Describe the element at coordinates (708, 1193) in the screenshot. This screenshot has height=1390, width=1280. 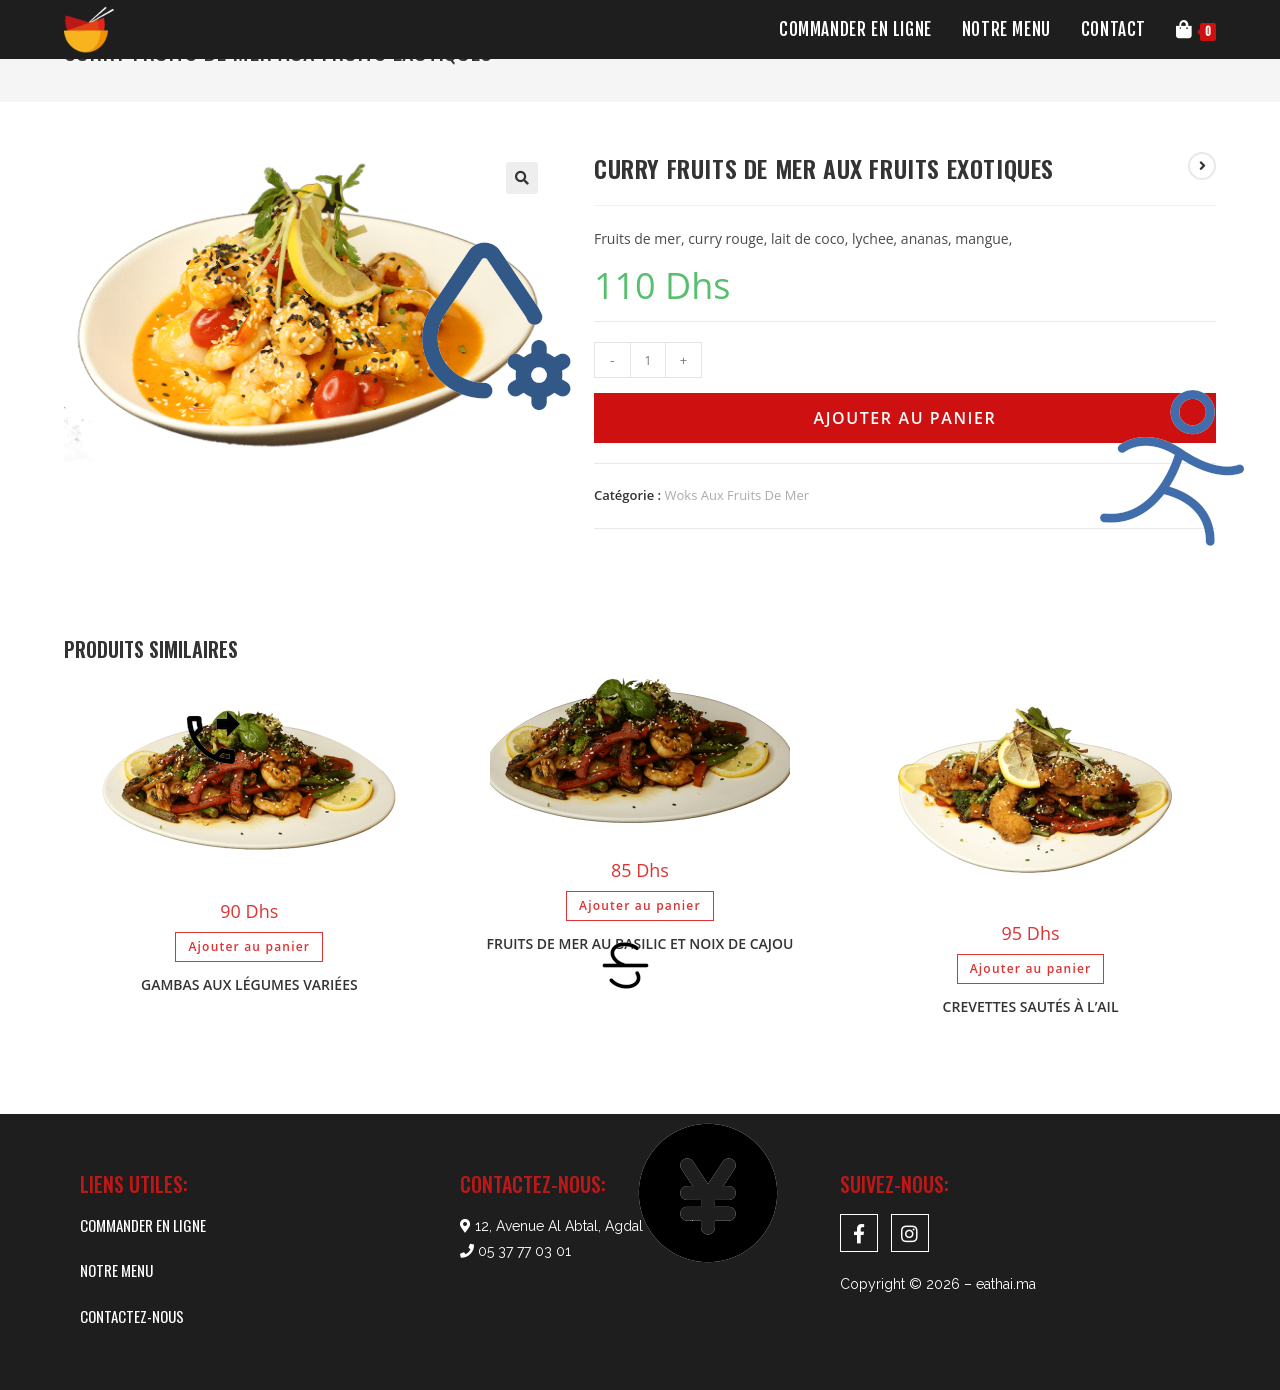
I see `view balance in japanese yen` at that location.